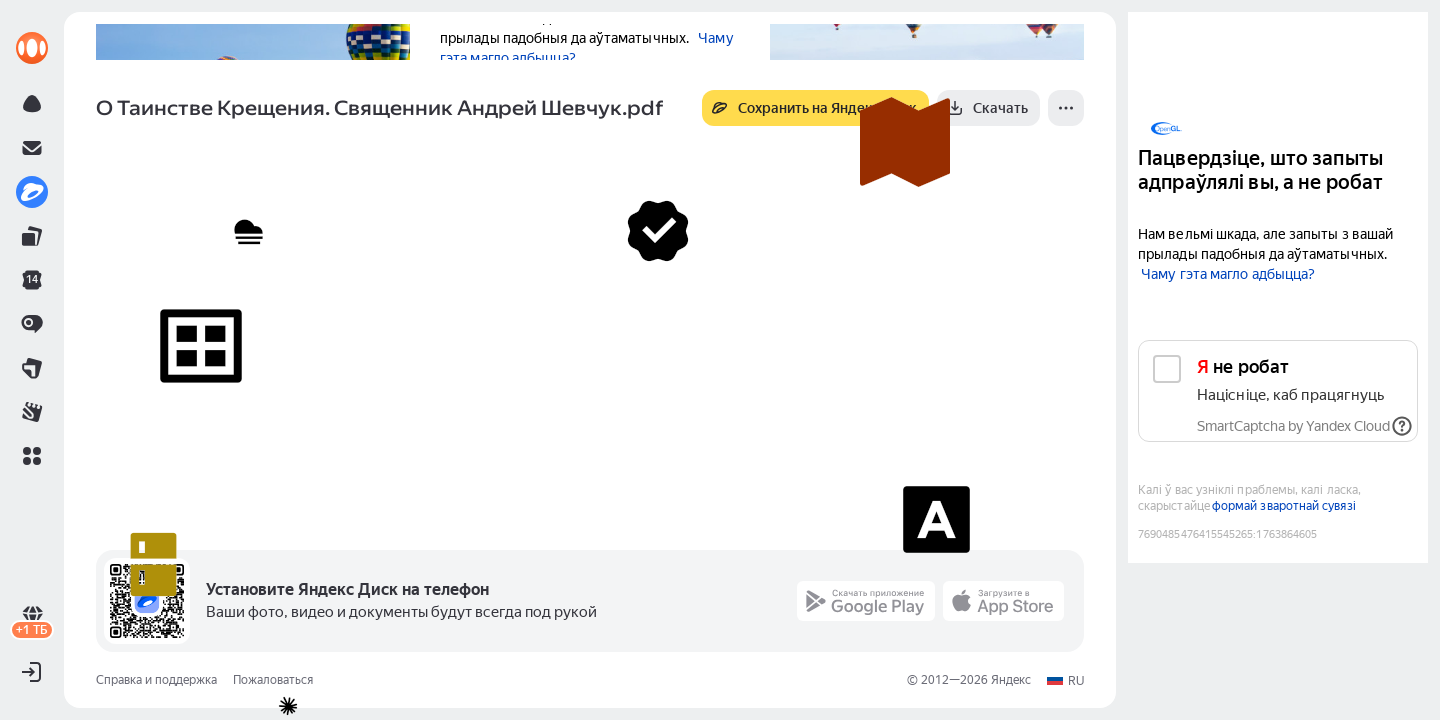 Image resolution: width=1440 pixels, height=720 pixels. What do you see at coordinates (1166, 128) in the screenshot?
I see `OpenGL graphics library branding` at bounding box center [1166, 128].